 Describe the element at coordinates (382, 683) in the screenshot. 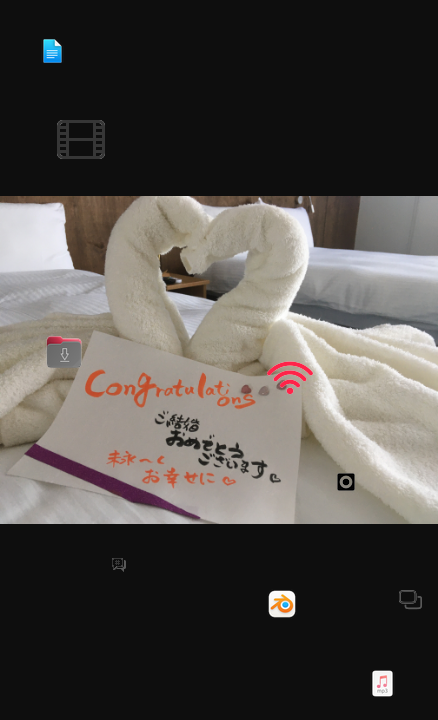

I see `an mp3 audio file` at that location.